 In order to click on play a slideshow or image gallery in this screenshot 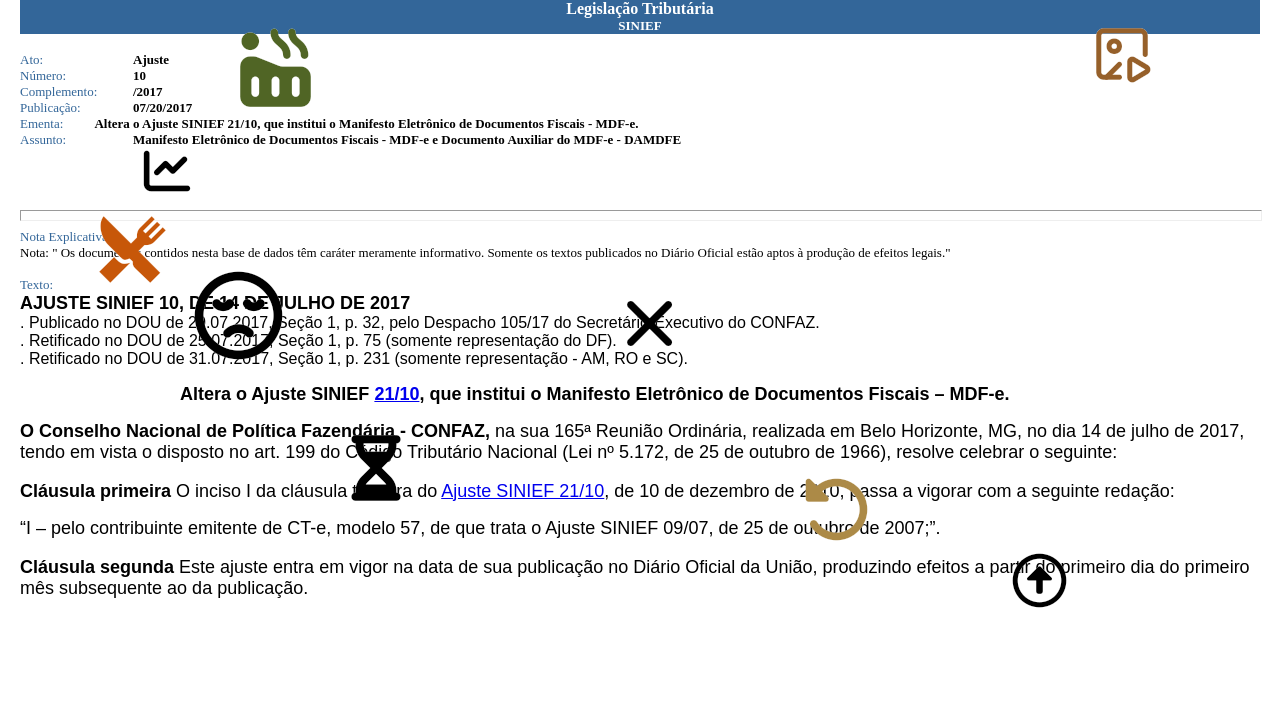, I will do `click(1122, 54)`.